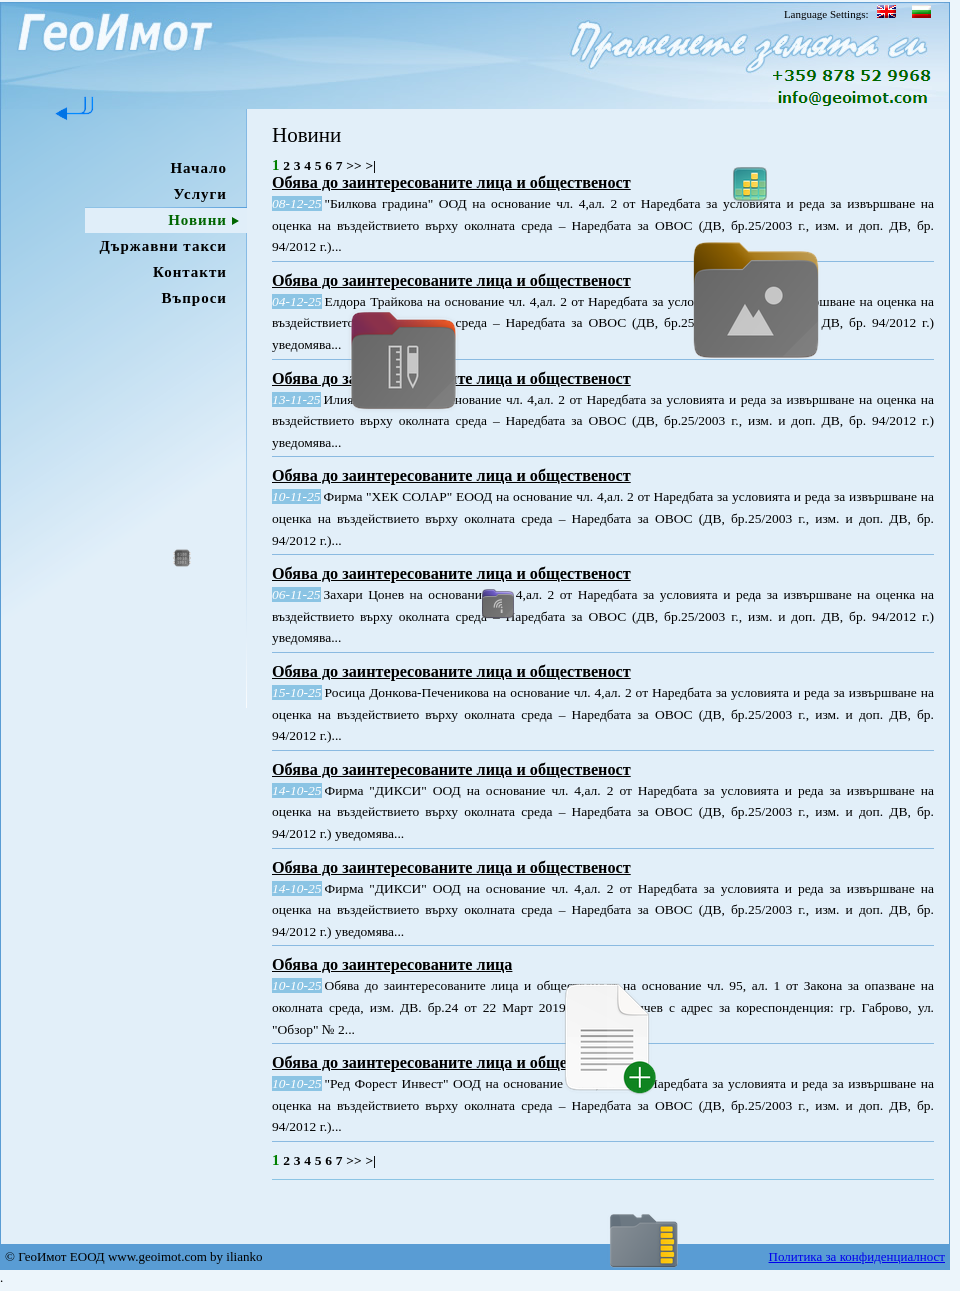 This screenshot has height=1291, width=960. What do you see at coordinates (403, 360) in the screenshot?
I see `open templates folder` at bounding box center [403, 360].